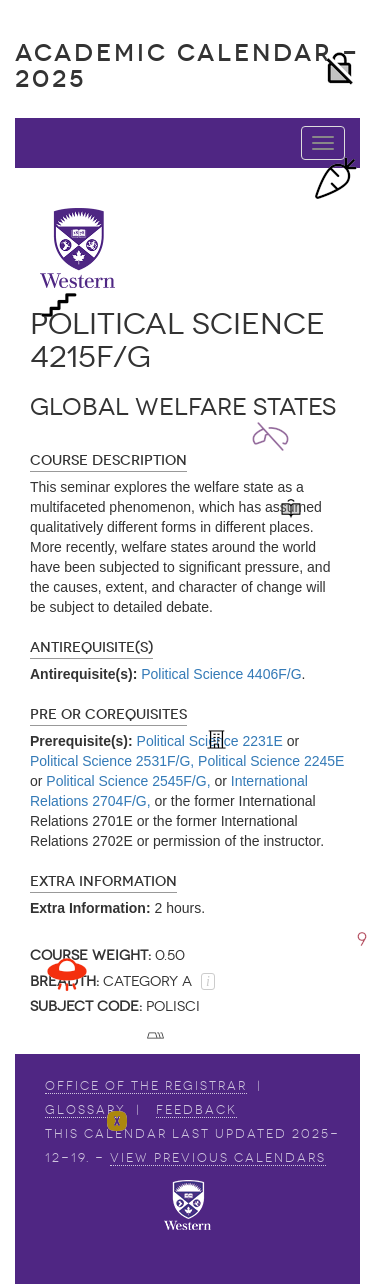  Describe the element at coordinates (335, 179) in the screenshot. I see `browse vegetable or produce category` at that location.